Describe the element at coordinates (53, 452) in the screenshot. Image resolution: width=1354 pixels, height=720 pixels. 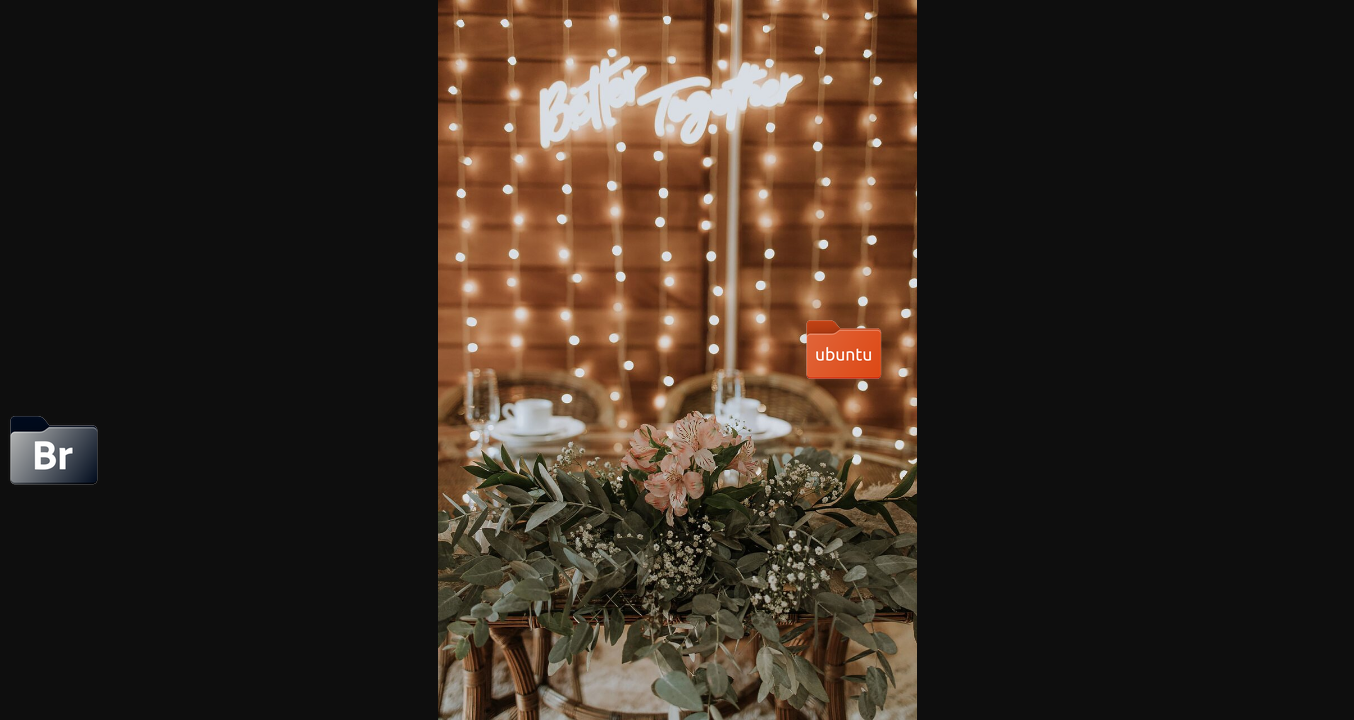
I see `folder containing Adobe Bridge files` at that location.